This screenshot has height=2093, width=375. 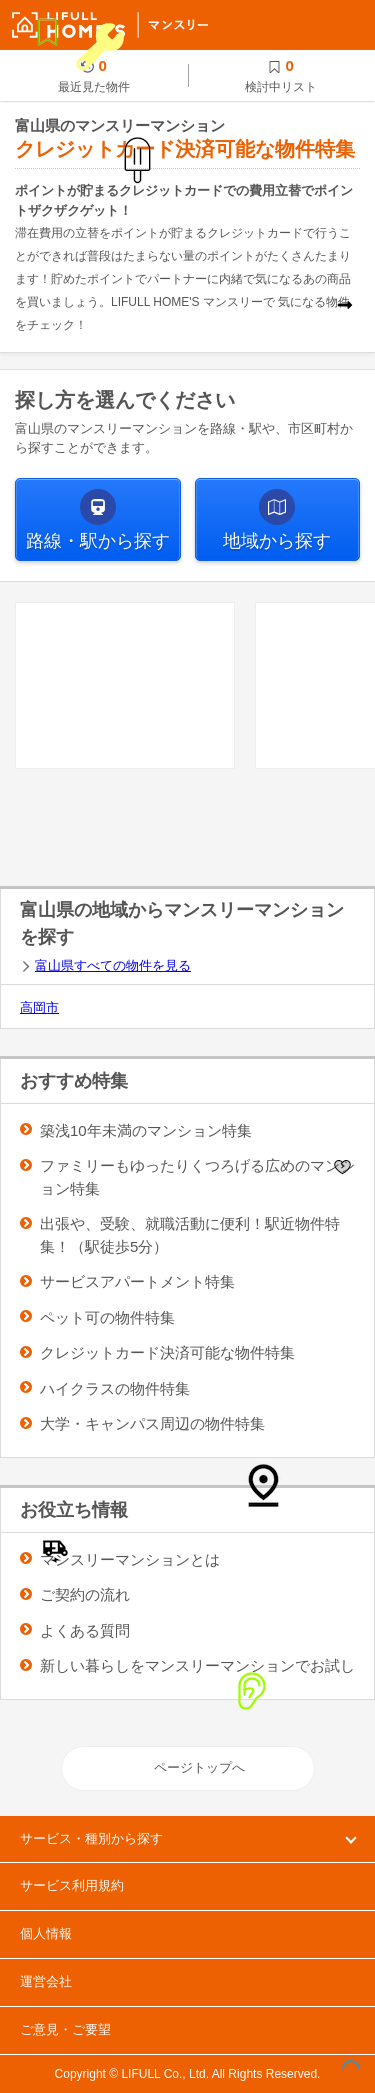 What do you see at coordinates (342, 1166) in the screenshot?
I see `unlike or remove from favorites` at bounding box center [342, 1166].